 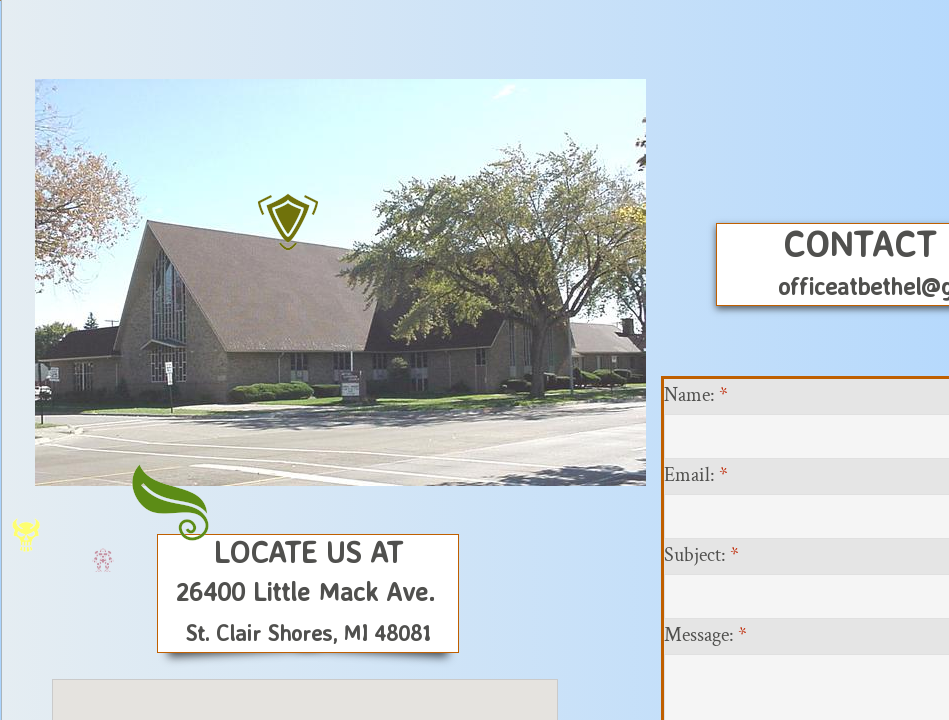 I want to click on indicates active shield or defense power-up, so click(x=288, y=220).